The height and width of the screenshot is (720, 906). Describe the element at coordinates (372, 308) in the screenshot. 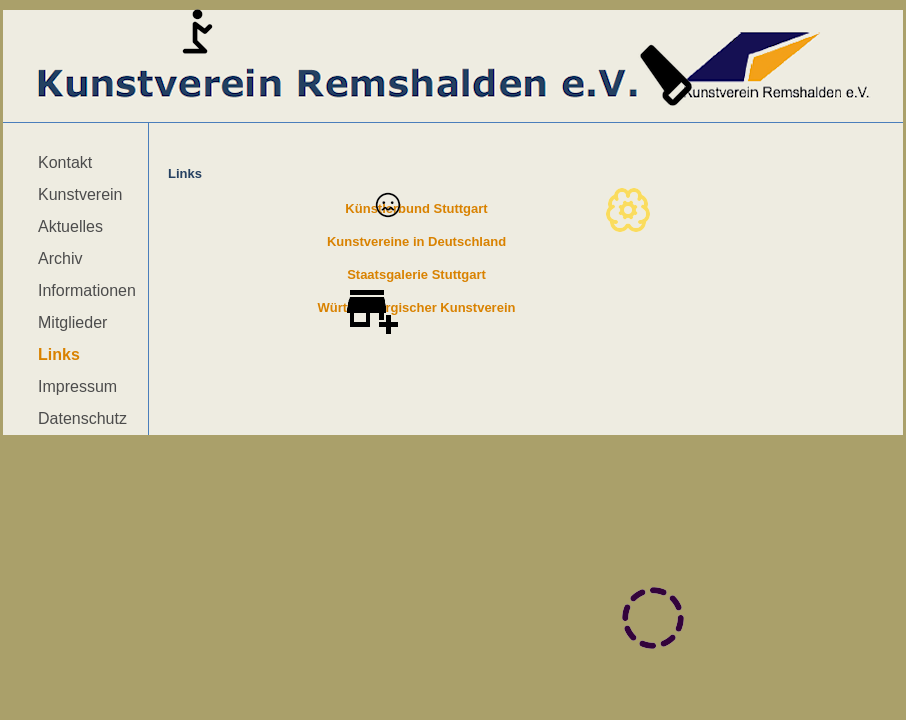

I see `add a new business location` at that location.